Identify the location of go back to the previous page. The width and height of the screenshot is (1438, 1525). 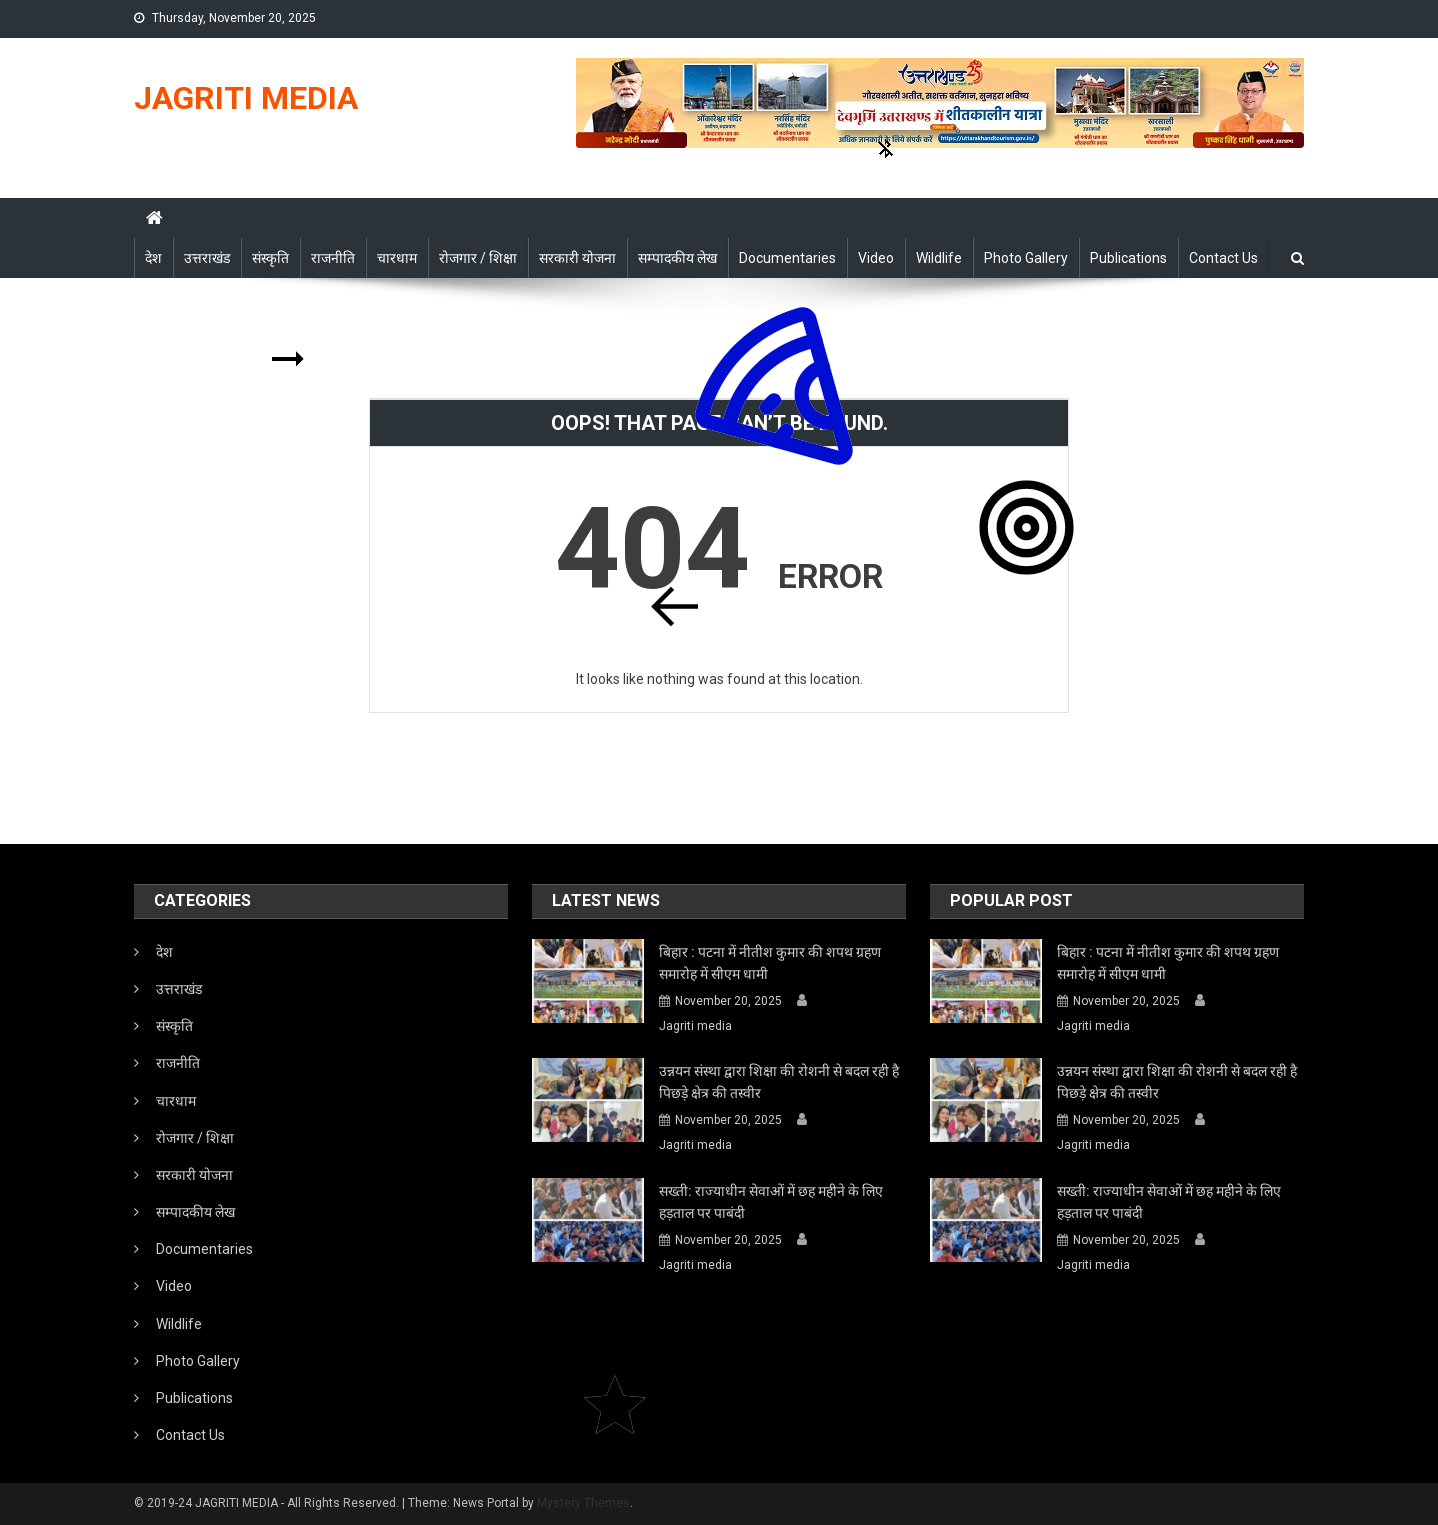
(674, 606).